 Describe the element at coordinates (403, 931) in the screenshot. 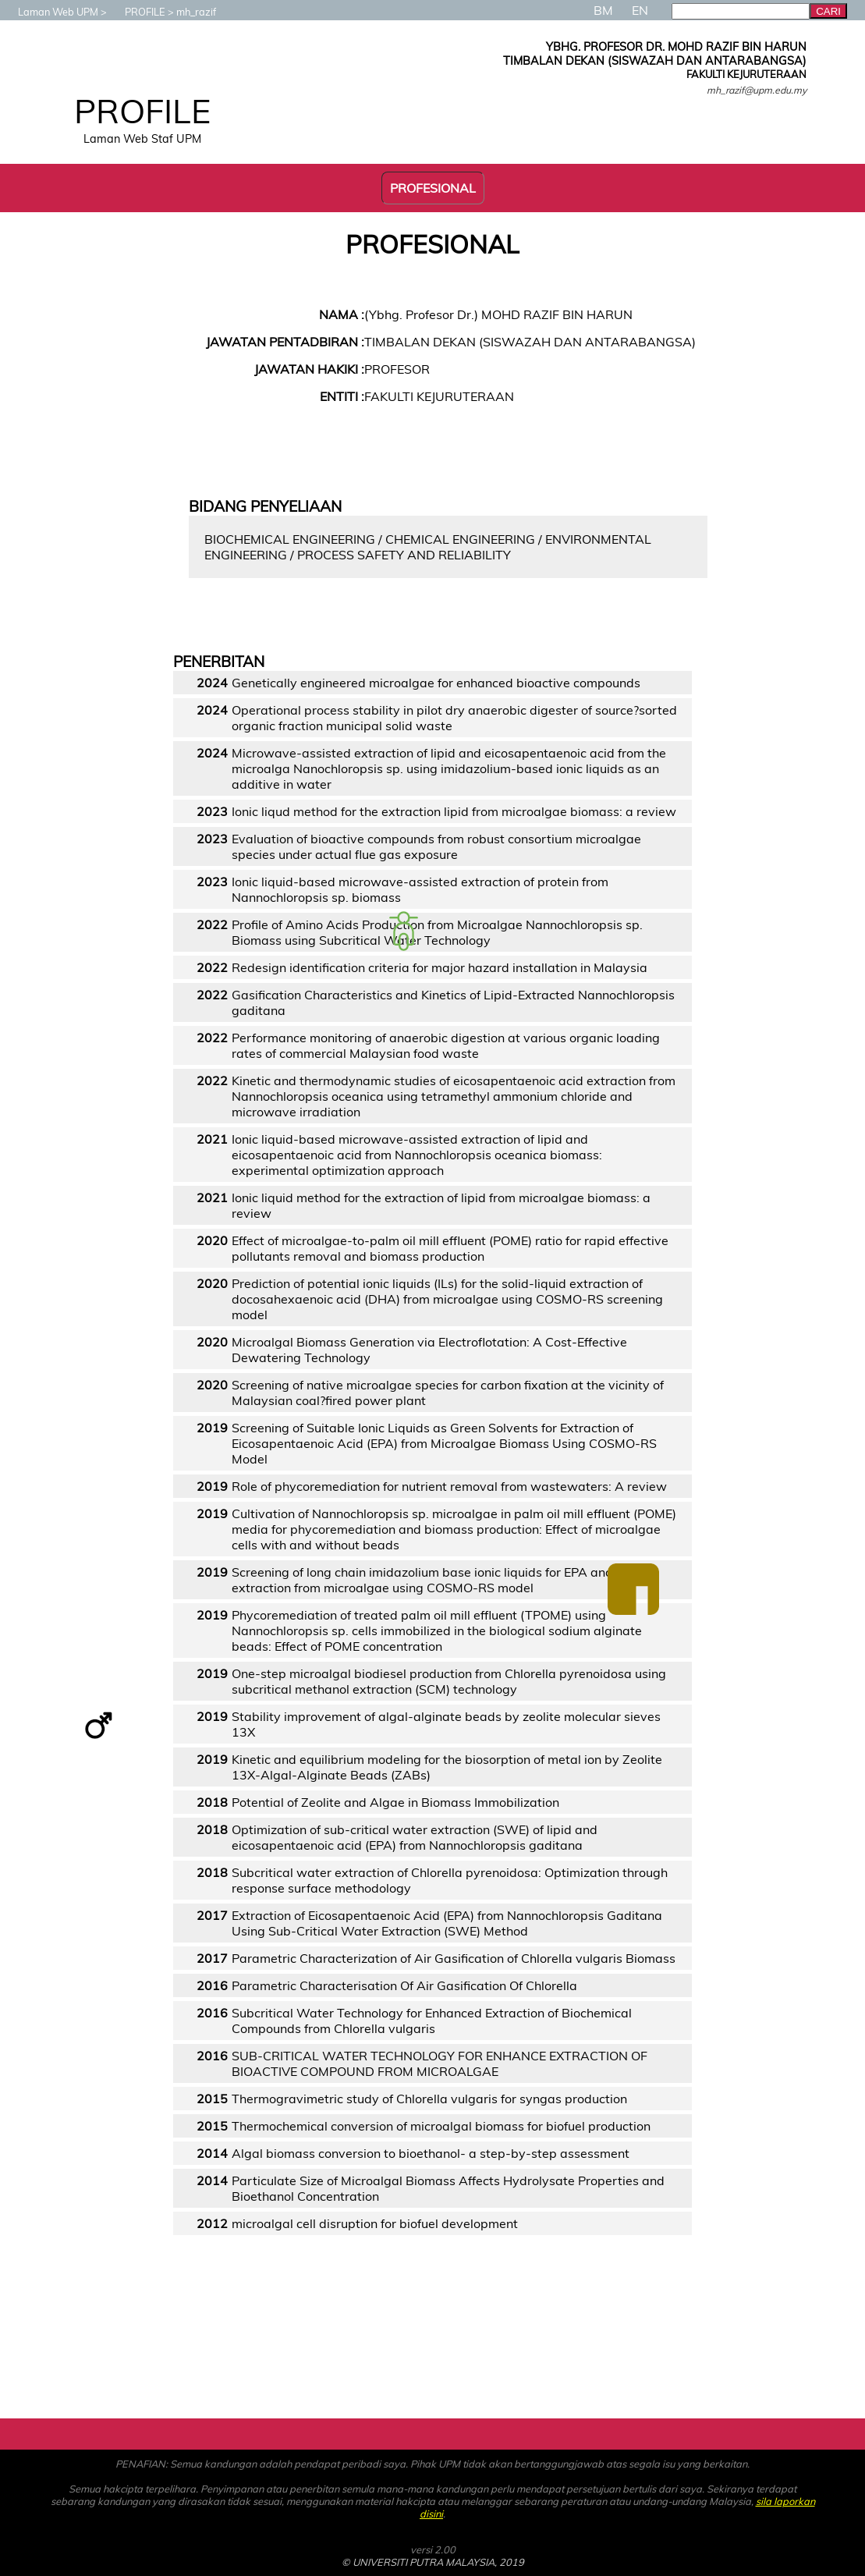

I see `select moped or scooter as transportation mode` at that location.